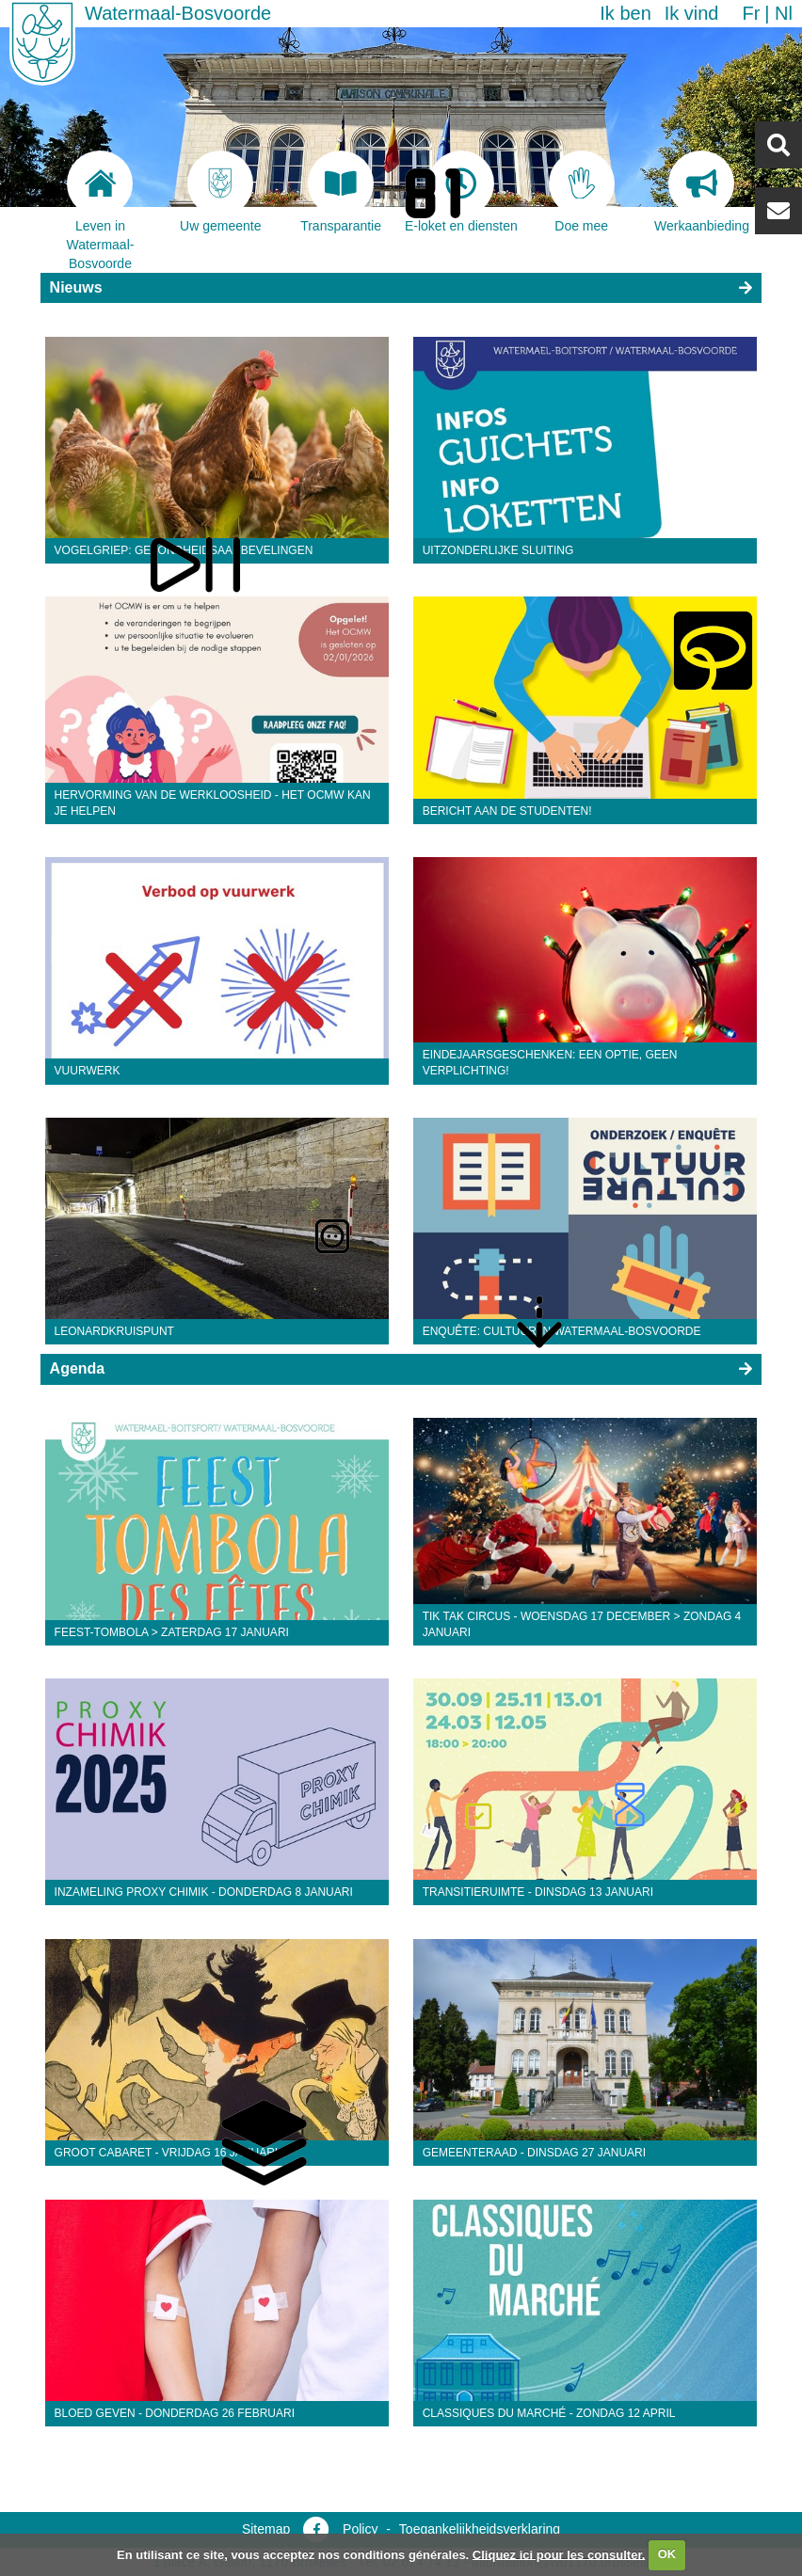 Image resolution: width=802 pixels, height=2576 pixels. Describe the element at coordinates (539, 1322) in the screenshot. I see `download in progress` at that location.